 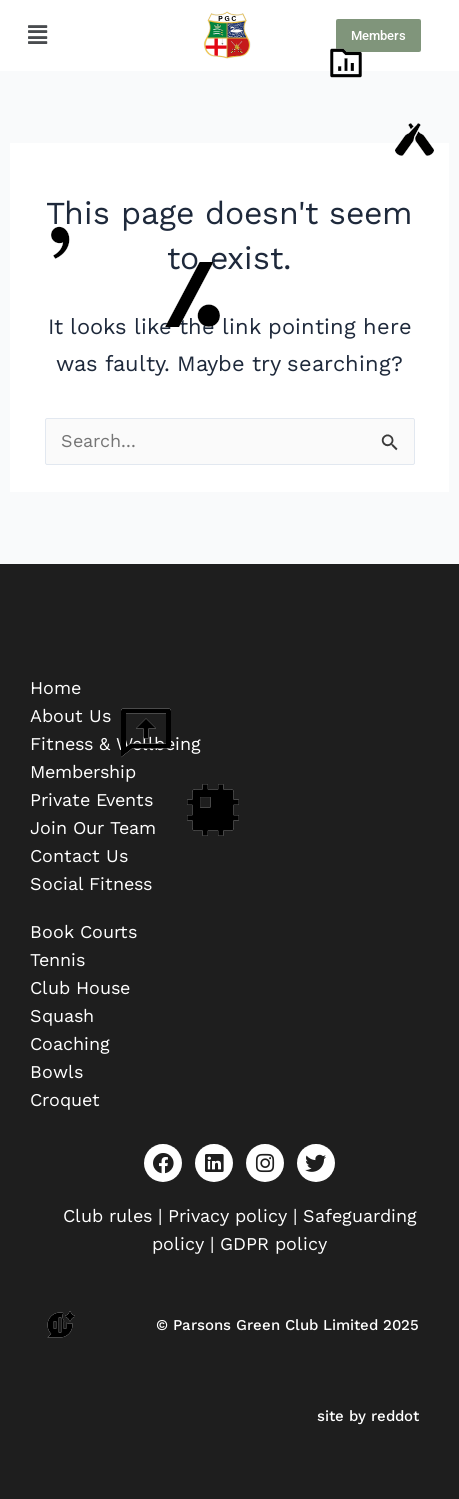 I want to click on open the Untappd app, so click(x=414, y=139).